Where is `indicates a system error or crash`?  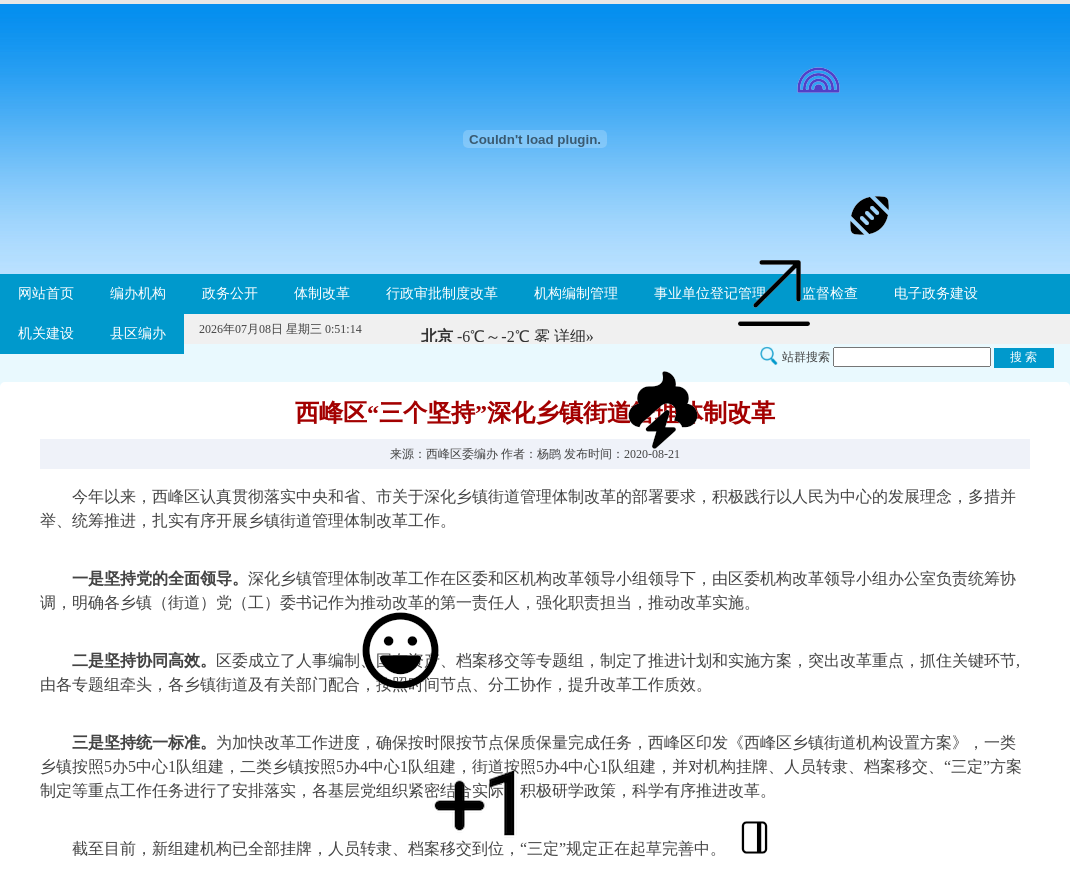
indicates a system error or crash is located at coordinates (663, 410).